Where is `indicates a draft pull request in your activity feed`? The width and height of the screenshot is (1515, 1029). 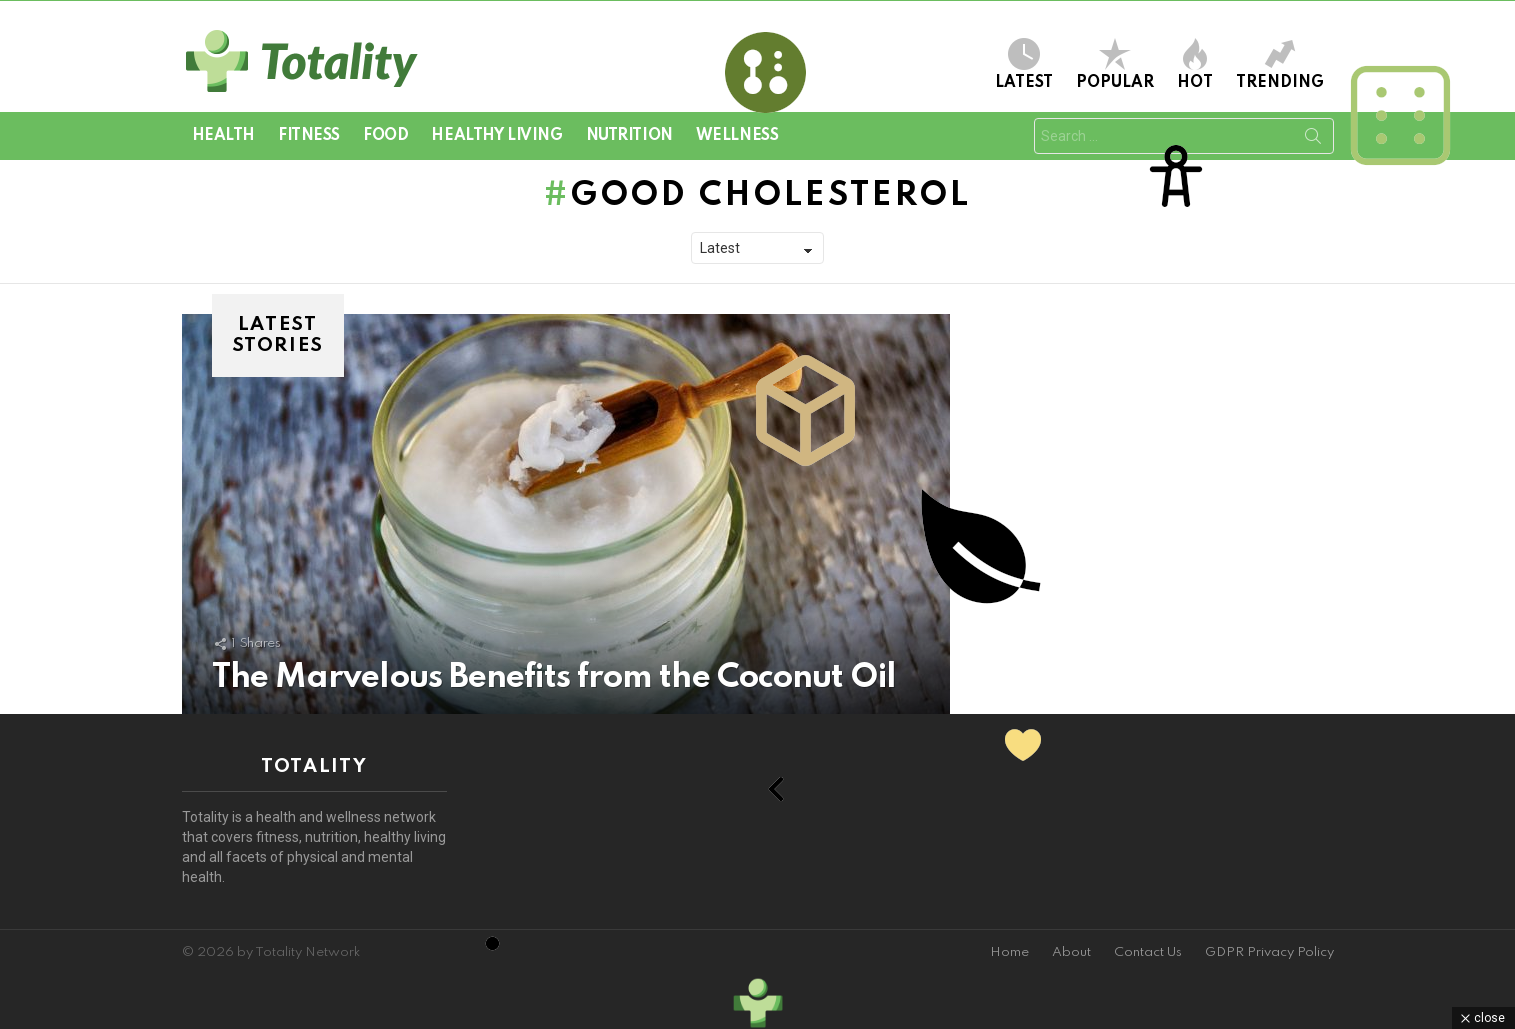 indicates a draft pull request in your activity feed is located at coordinates (765, 72).